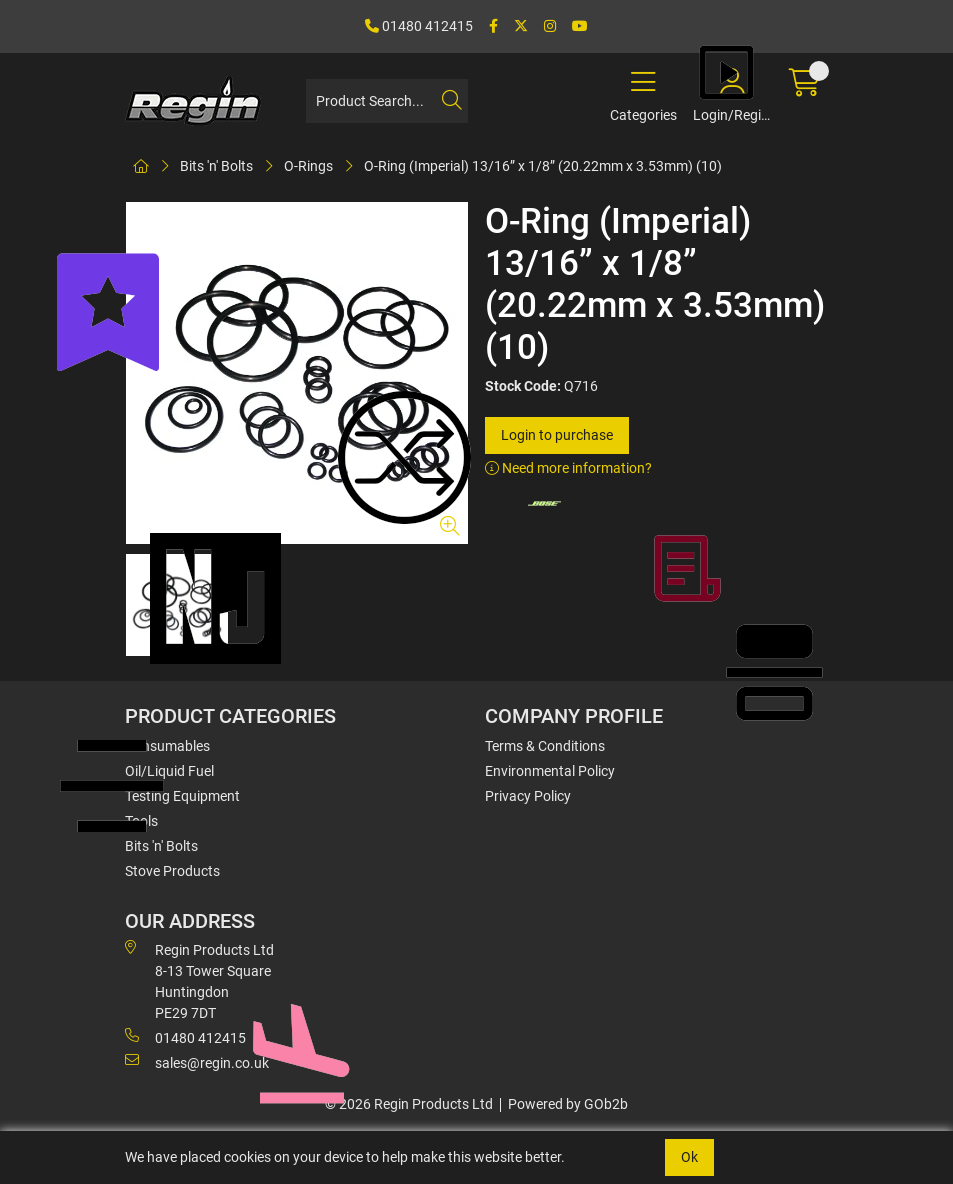 Image resolution: width=953 pixels, height=1184 pixels. I want to click on visit the Bose website or store, so click(544, 503).